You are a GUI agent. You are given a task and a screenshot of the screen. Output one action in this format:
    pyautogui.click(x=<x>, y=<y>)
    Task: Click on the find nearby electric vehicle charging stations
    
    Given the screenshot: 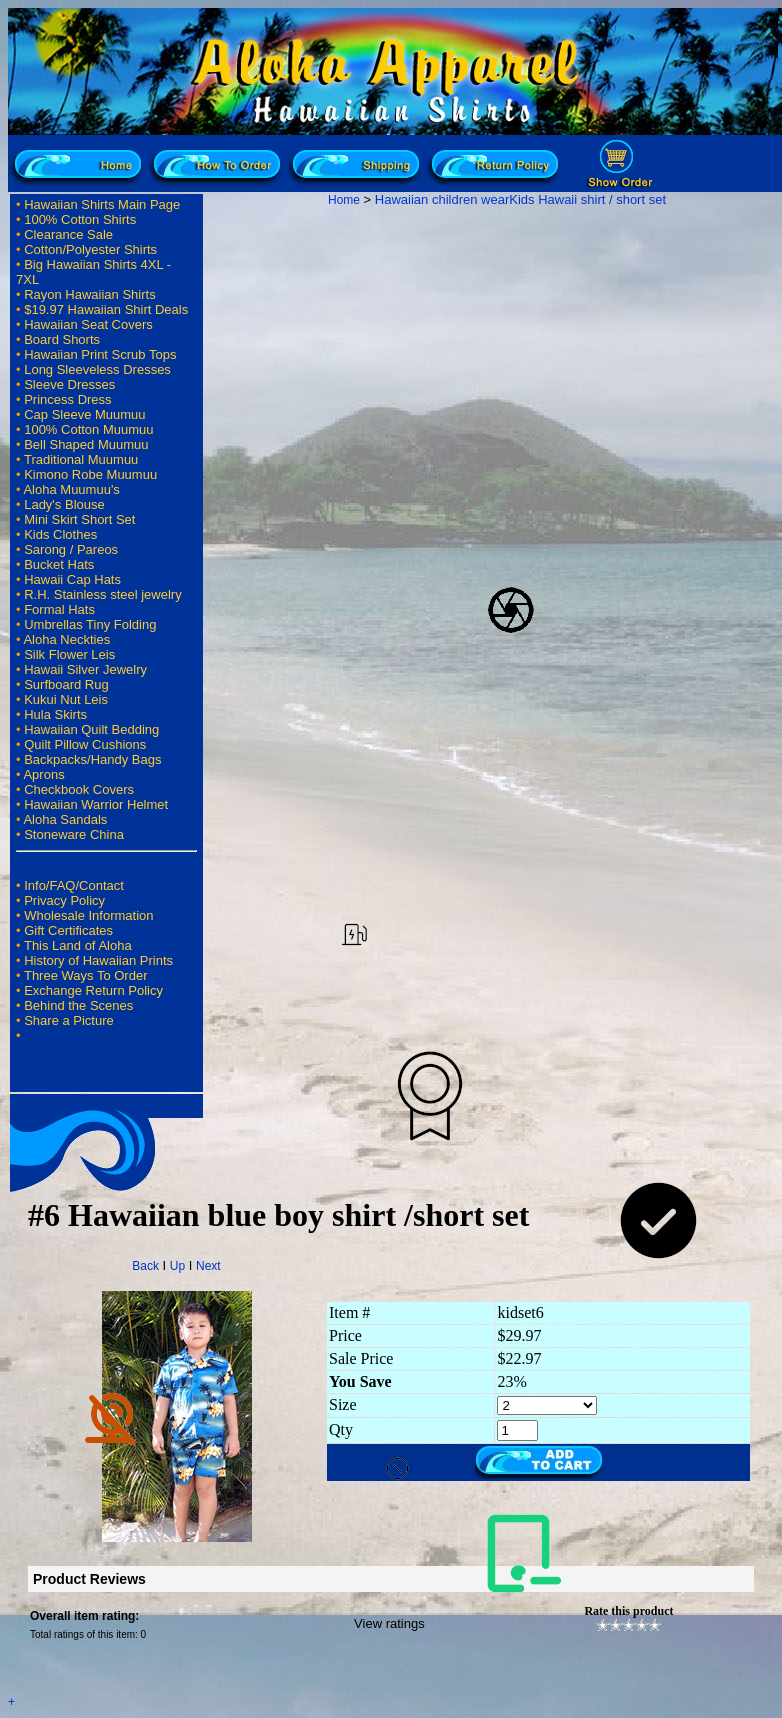 What is the action you would take?
    pyautogui.click(x=353, y=934)
    